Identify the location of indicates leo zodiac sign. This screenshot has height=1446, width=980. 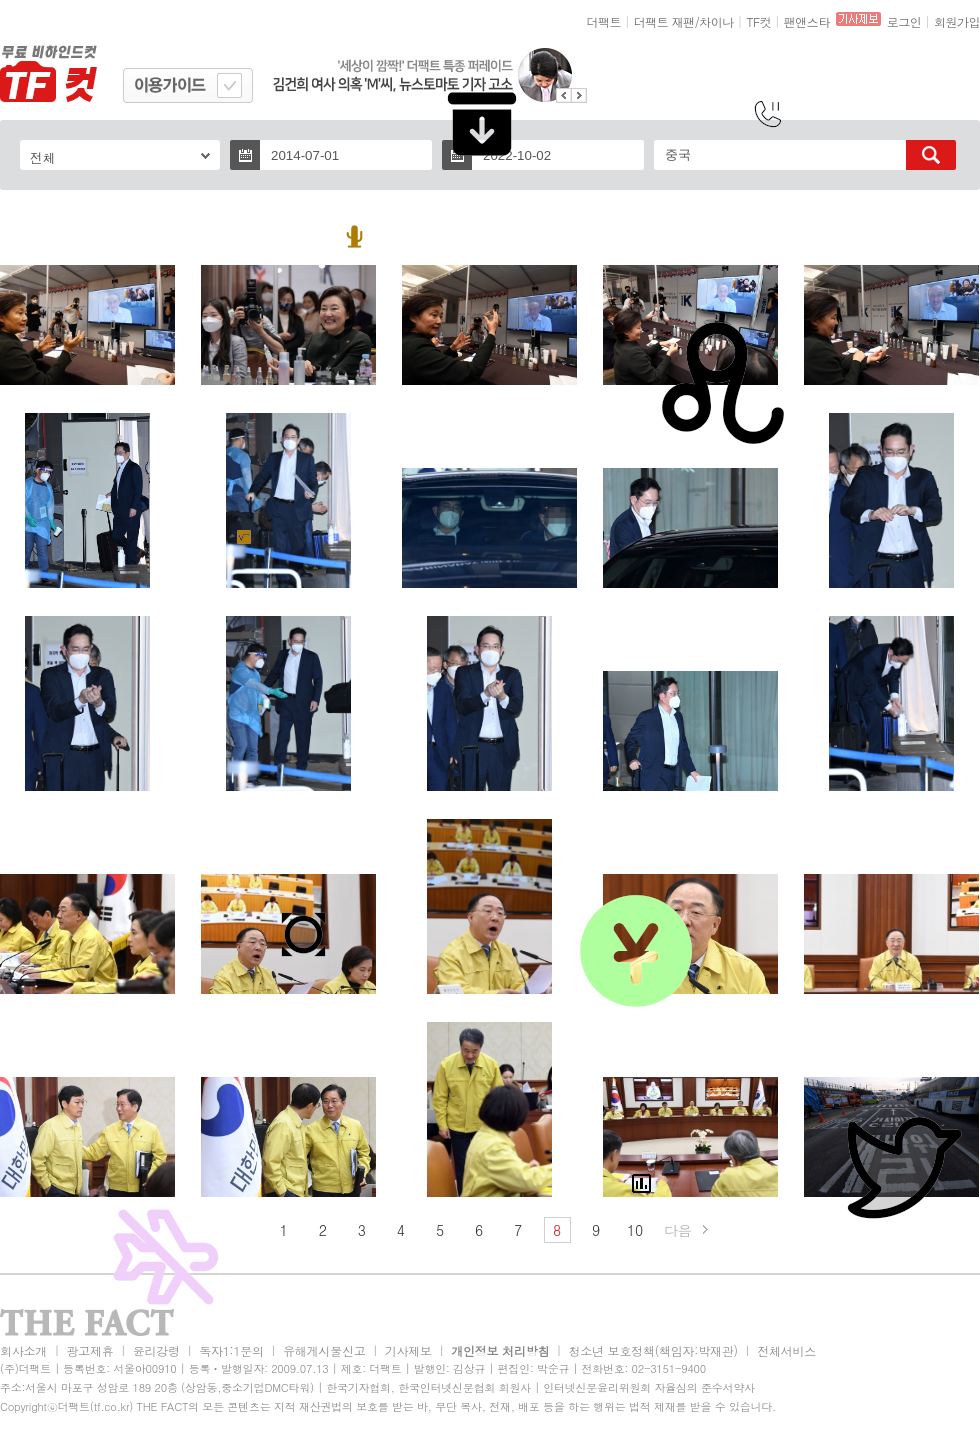
(723, 383).